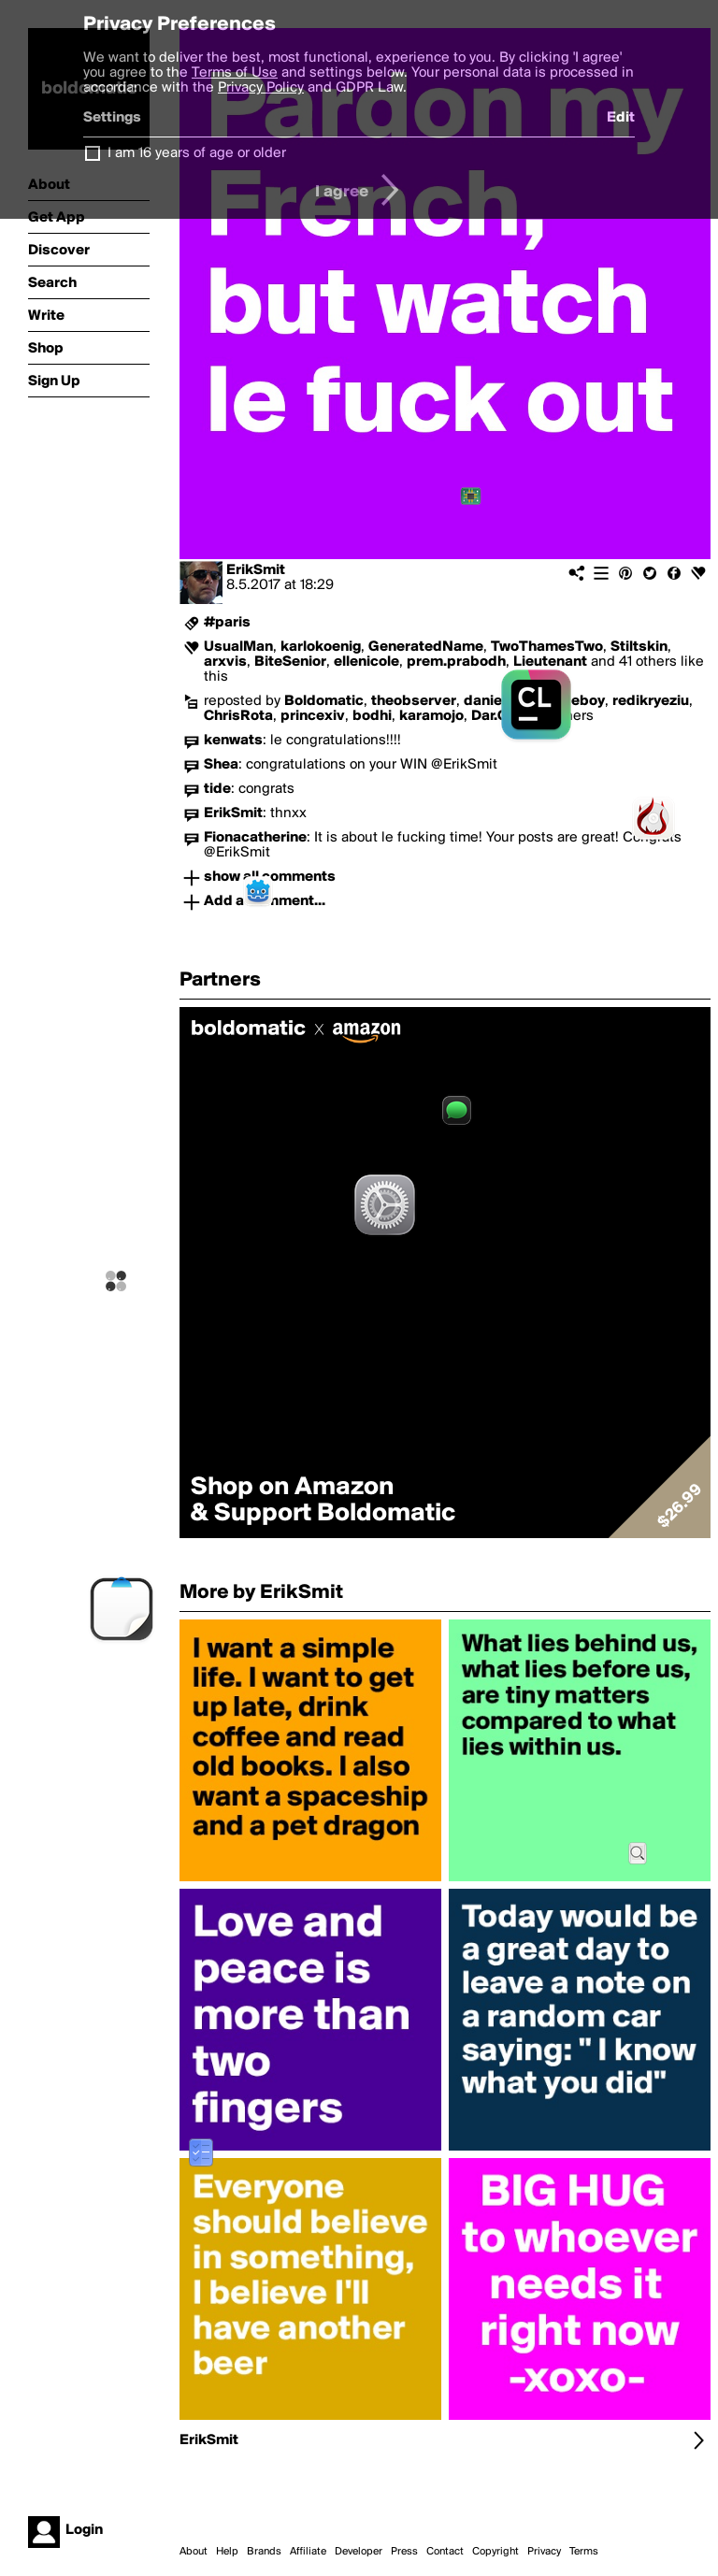  Describe the element at coordinates (653, 818) in the screenshot. I see `open brasero disc burning application` at that location.